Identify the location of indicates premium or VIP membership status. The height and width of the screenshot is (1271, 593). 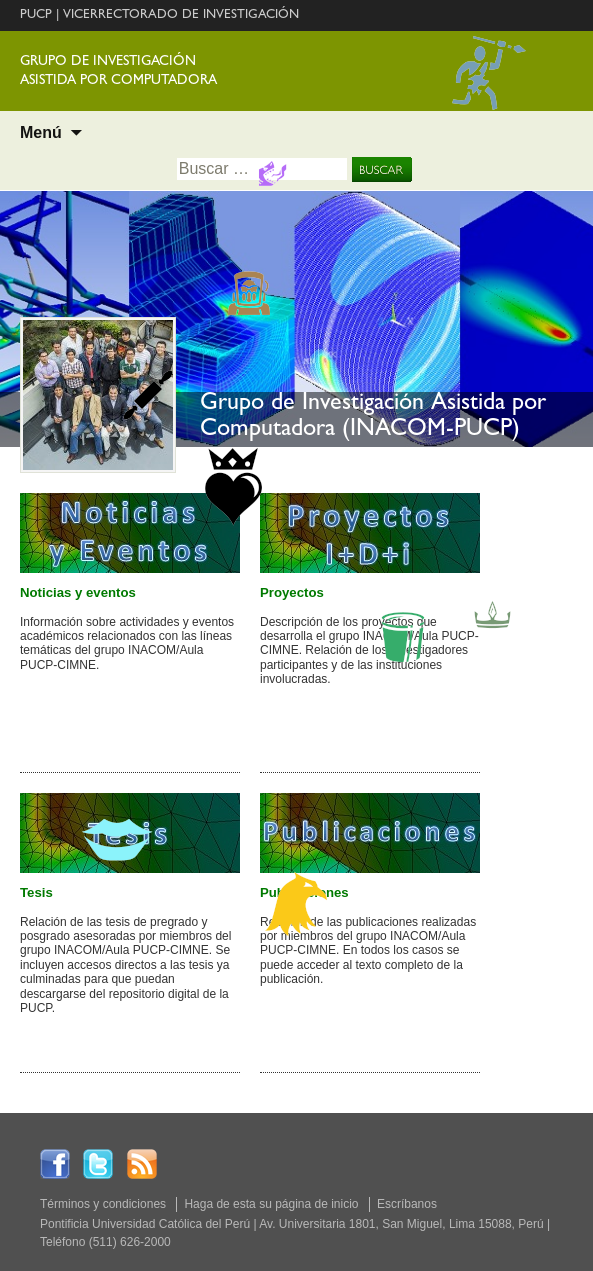
(492, 614).